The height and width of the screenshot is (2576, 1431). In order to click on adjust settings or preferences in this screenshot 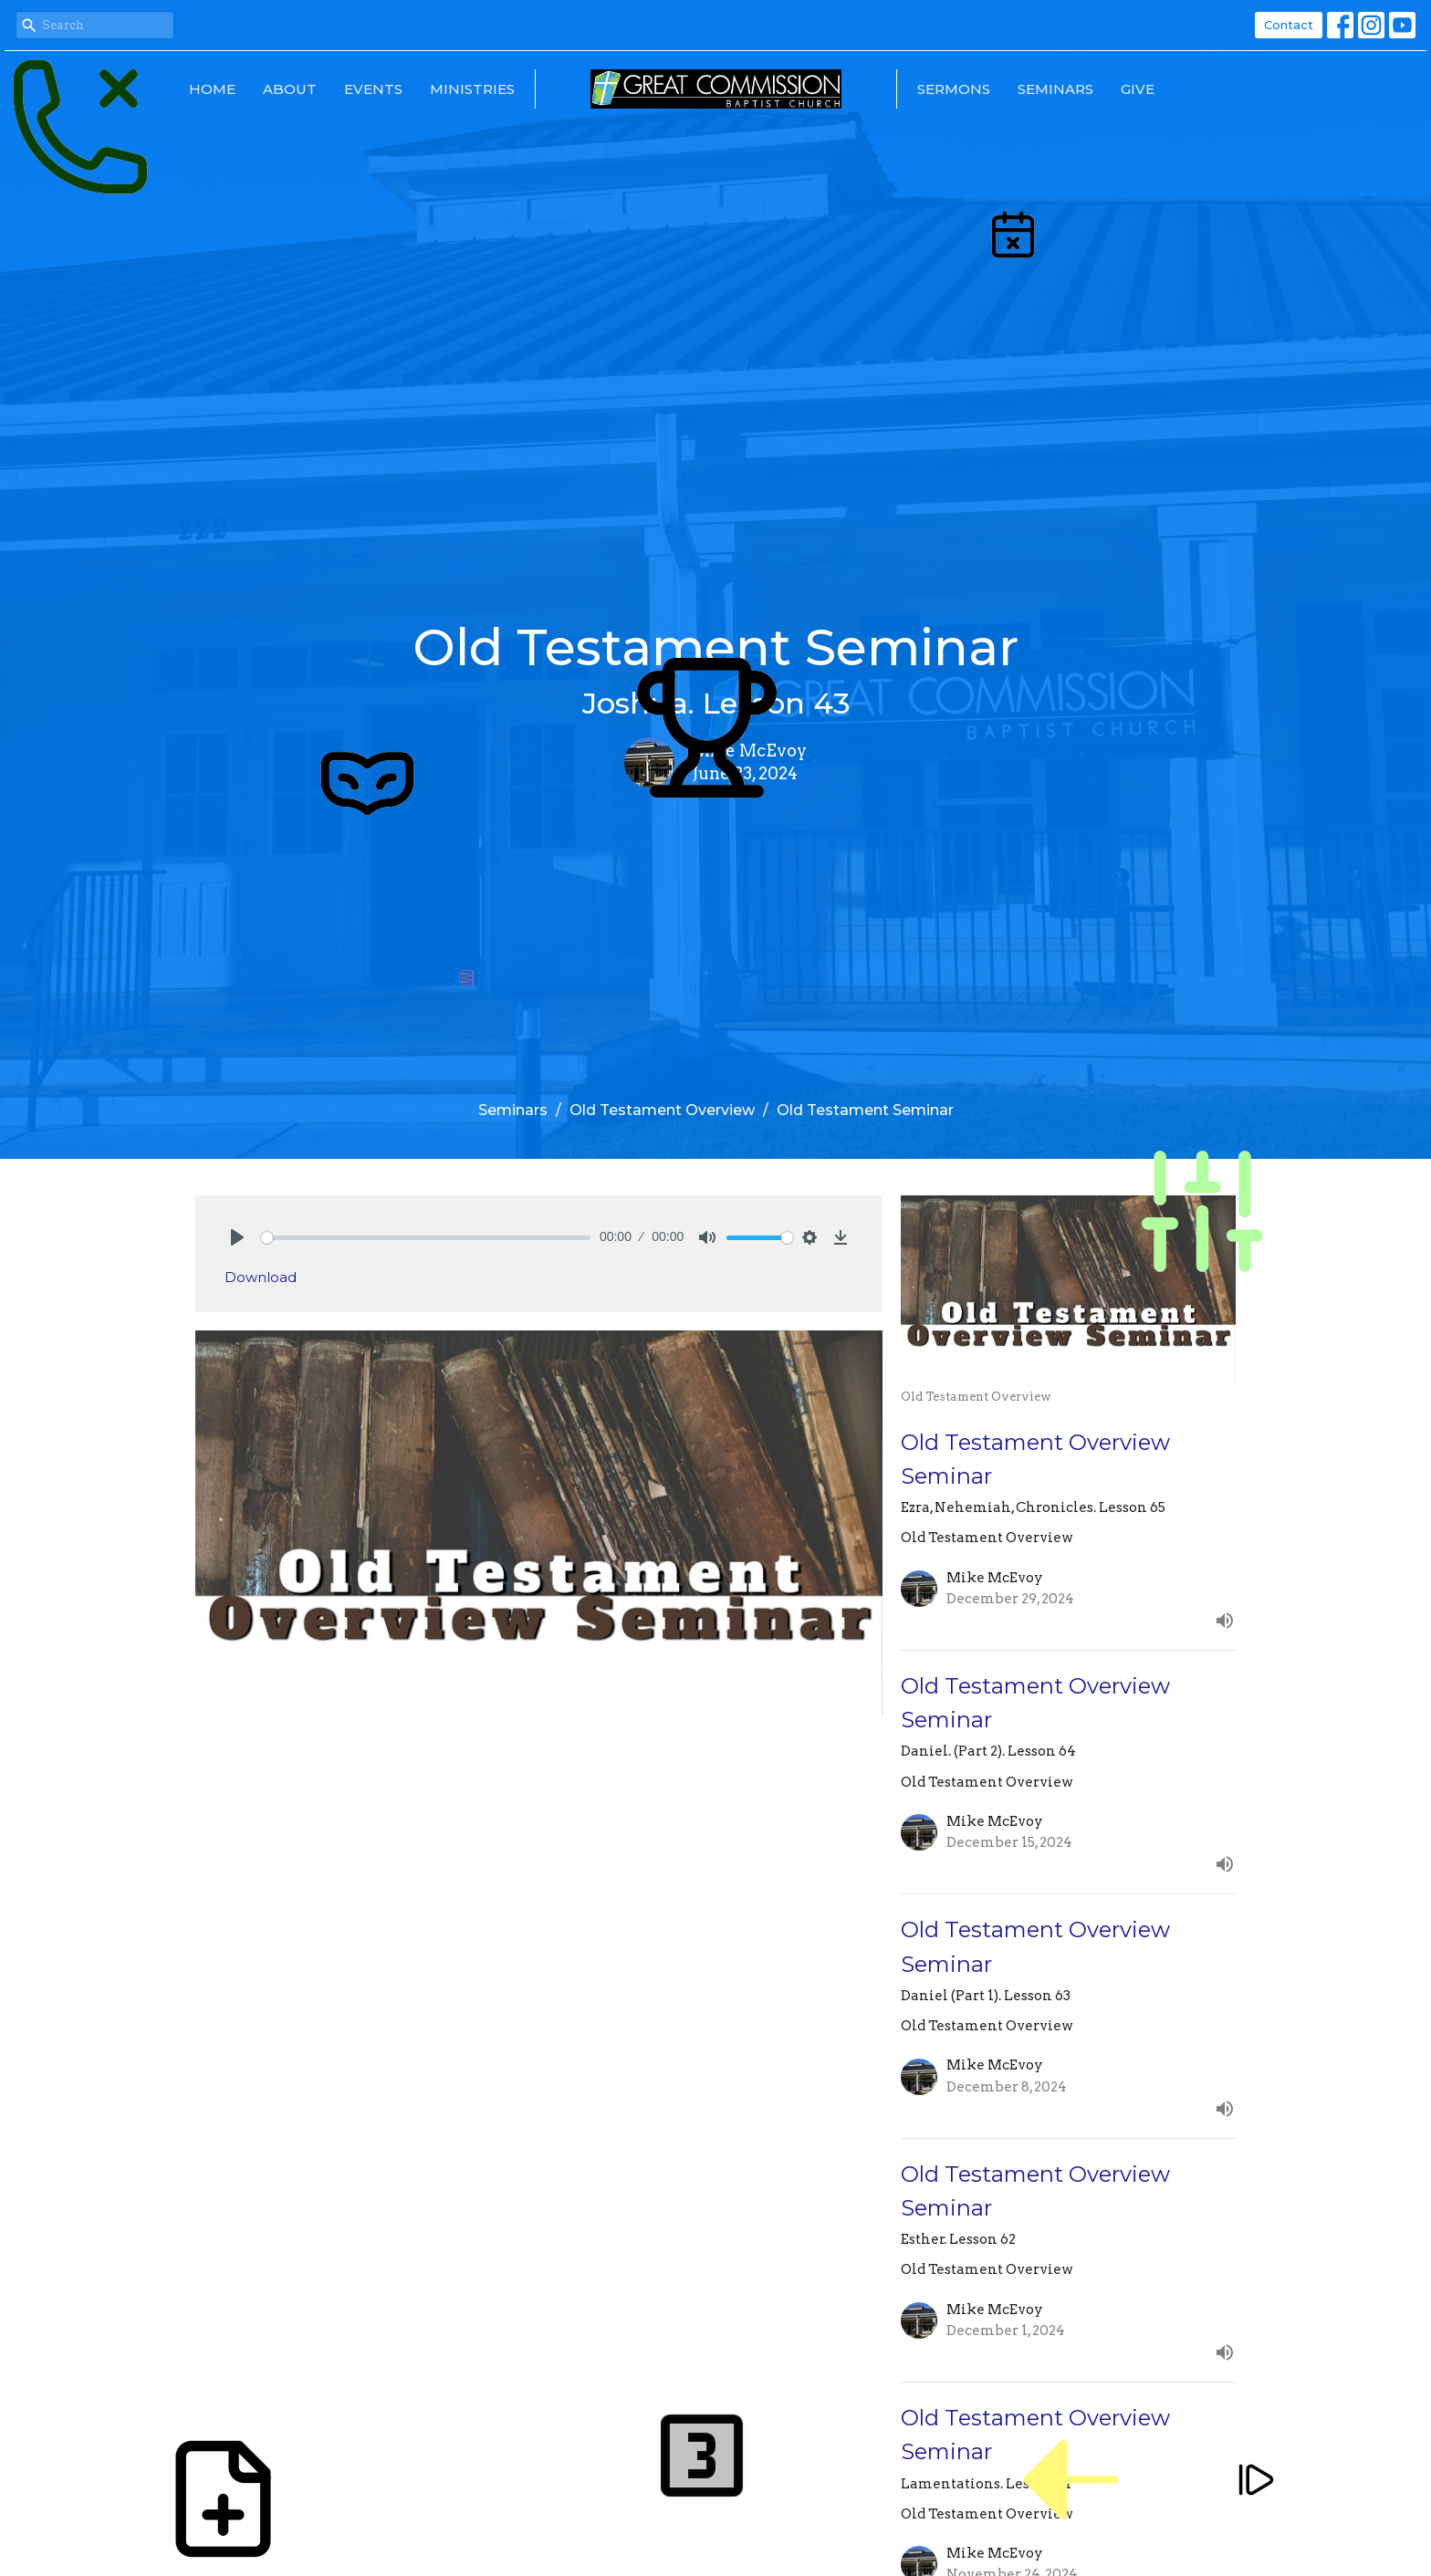, I will do `click(1202, 1211)`.